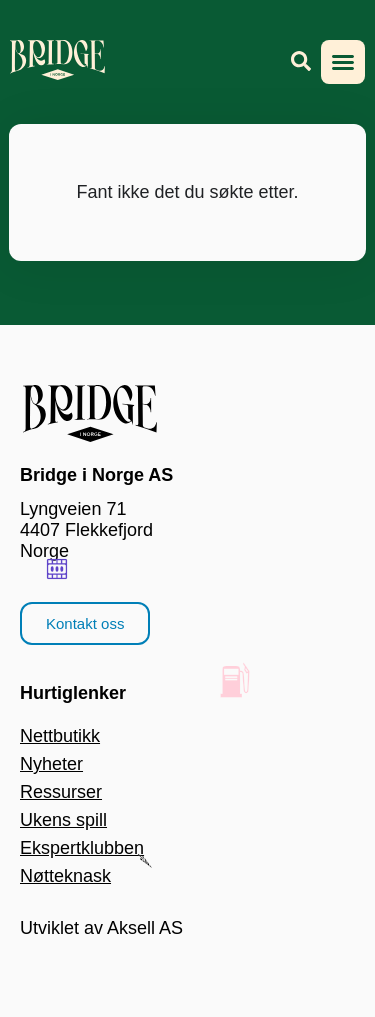 Image resolution: width=375 pixels, height=1017 pixels. Describe the element at coordinates (57, 569) in the screenshot. I see `view video or film content` at that location.